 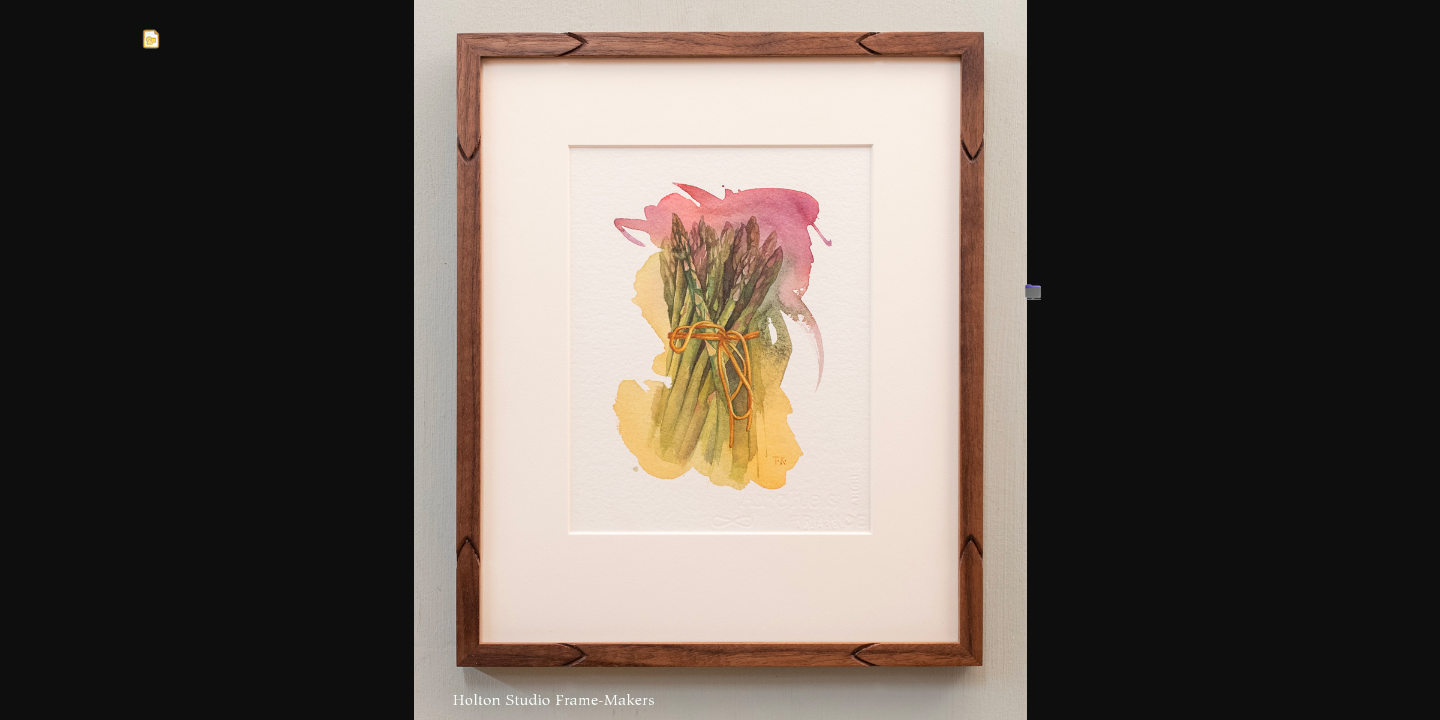 What do you see at coordinates (1033, 292) in the screenshot?
I see `access a remote or network folder` at bounding box center [1033, 292].